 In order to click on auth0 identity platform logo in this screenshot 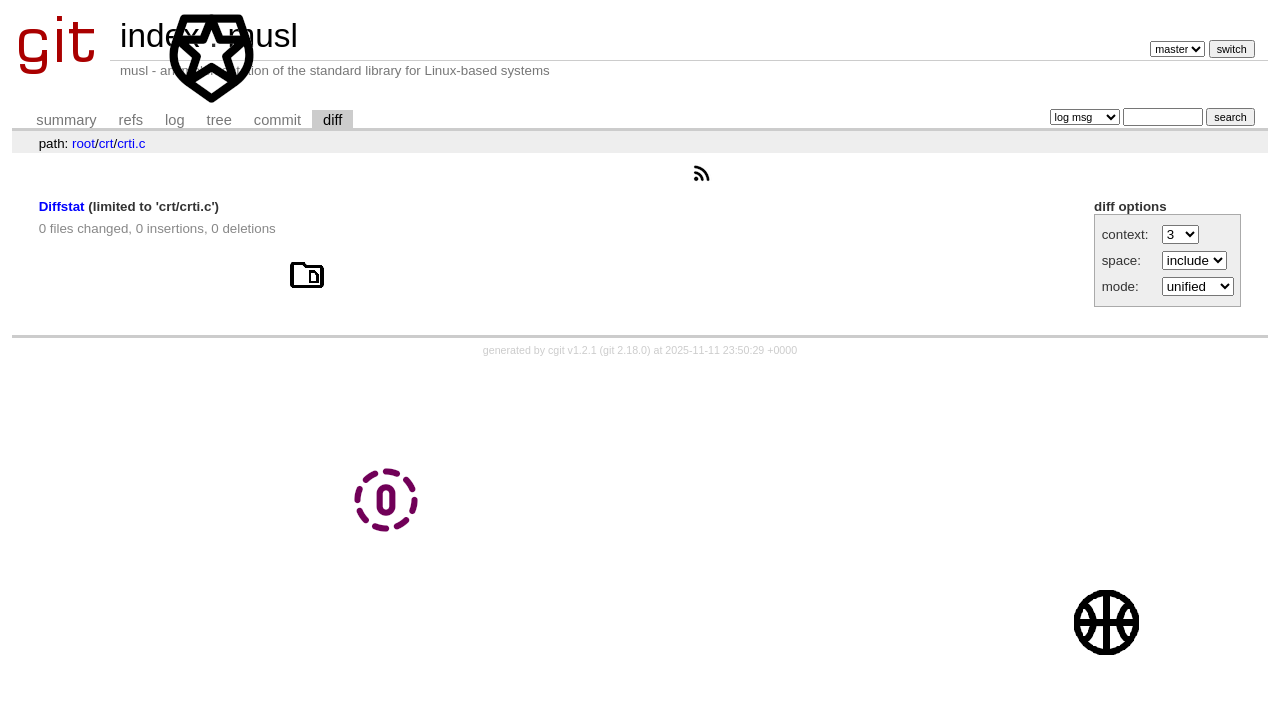, I will do `click(211, 56)`.